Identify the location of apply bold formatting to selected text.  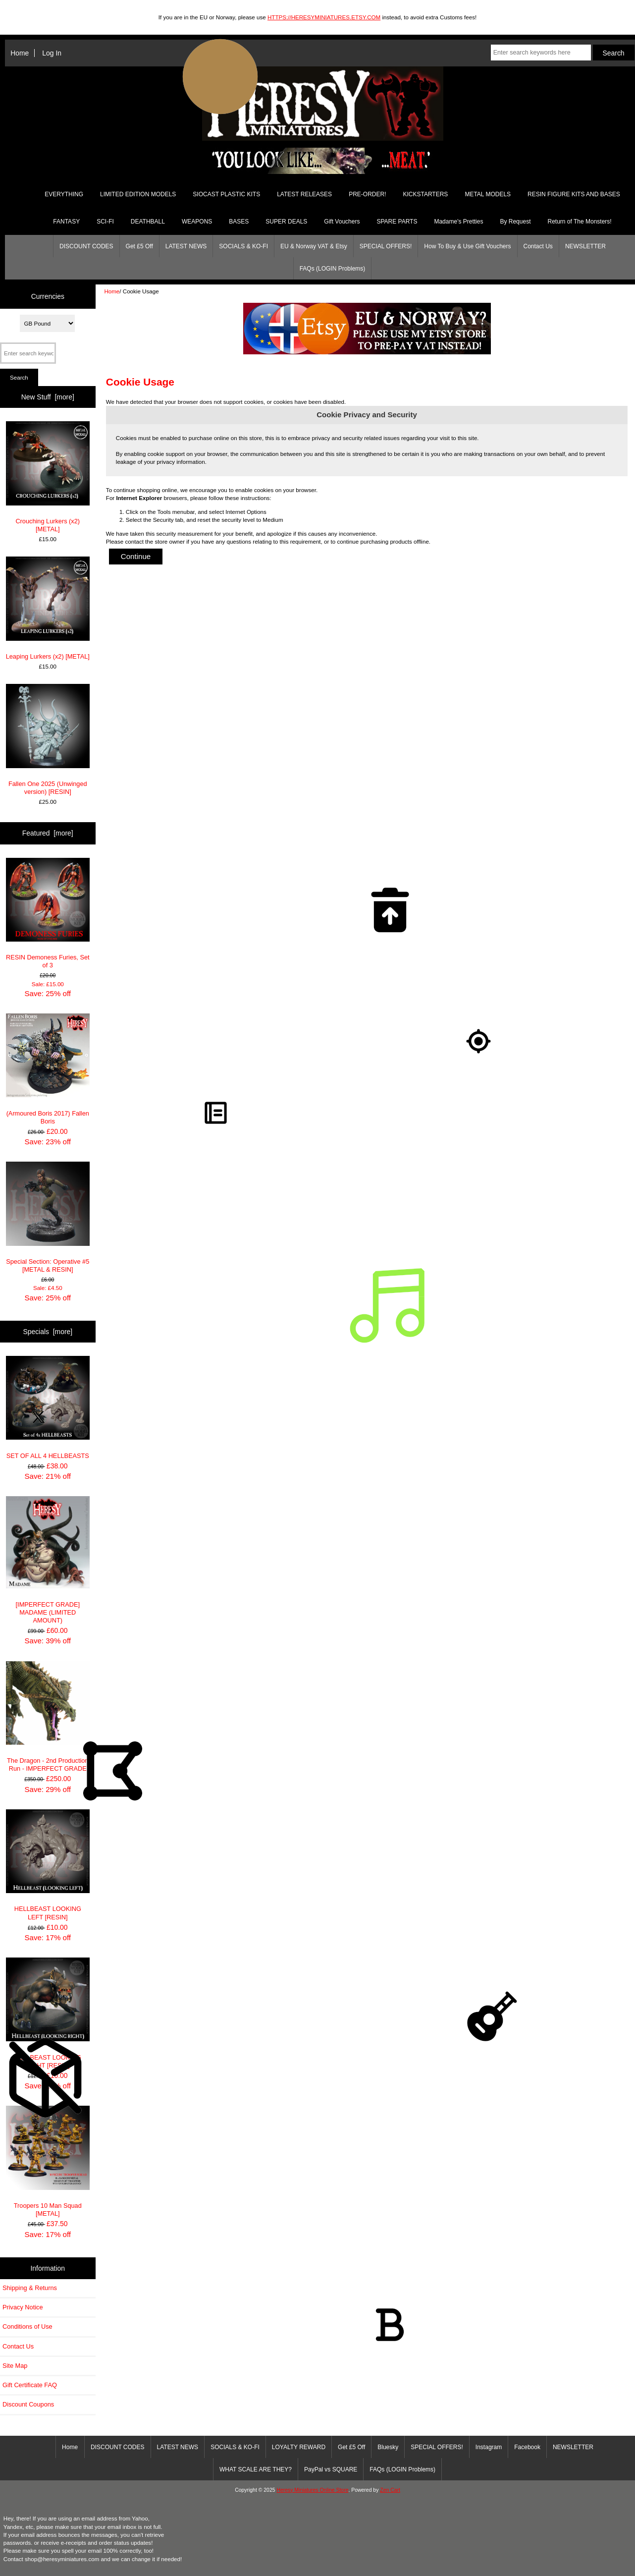
(390, 2325).